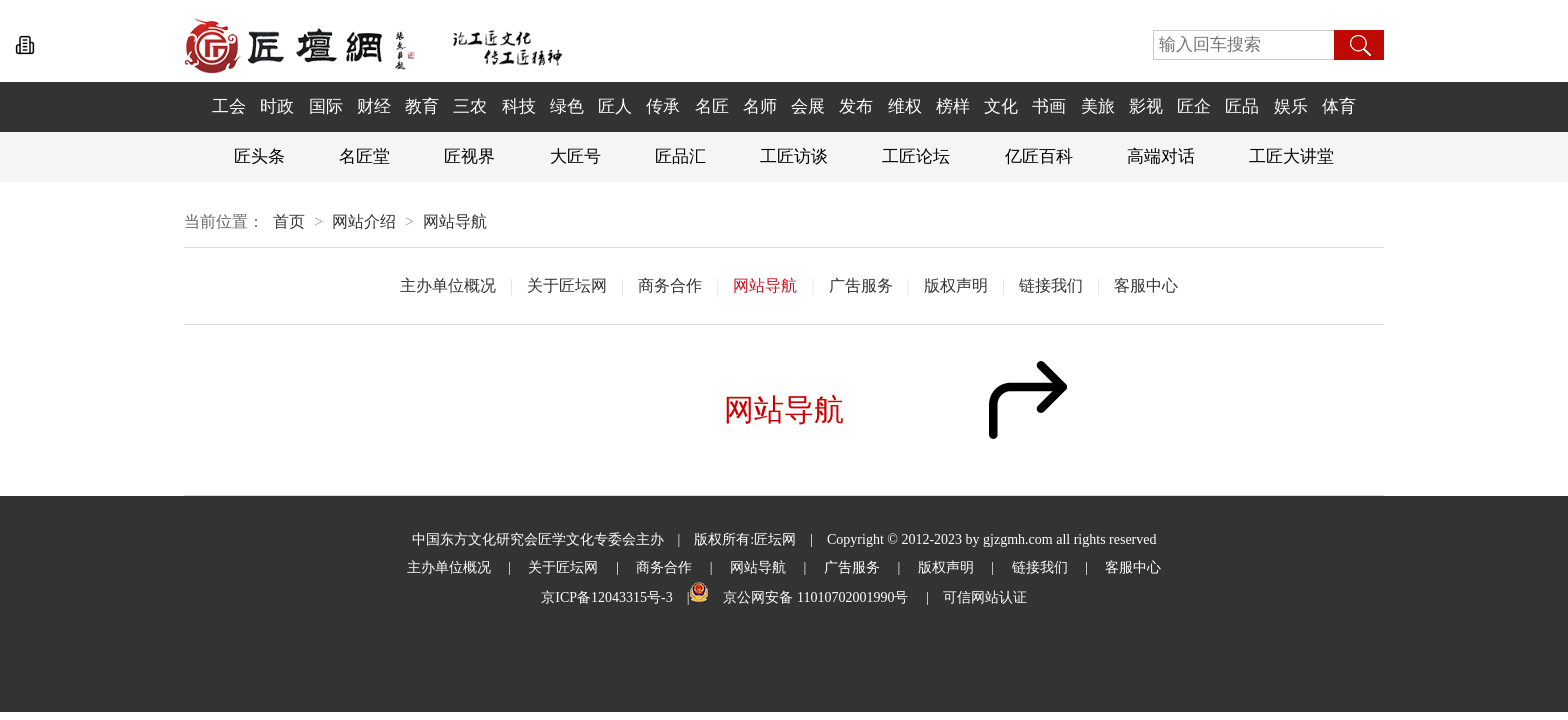 Image resolution: width=1568 pixels, height=720 pixels. I want to click on view office or workplace information, so click(25, 45).